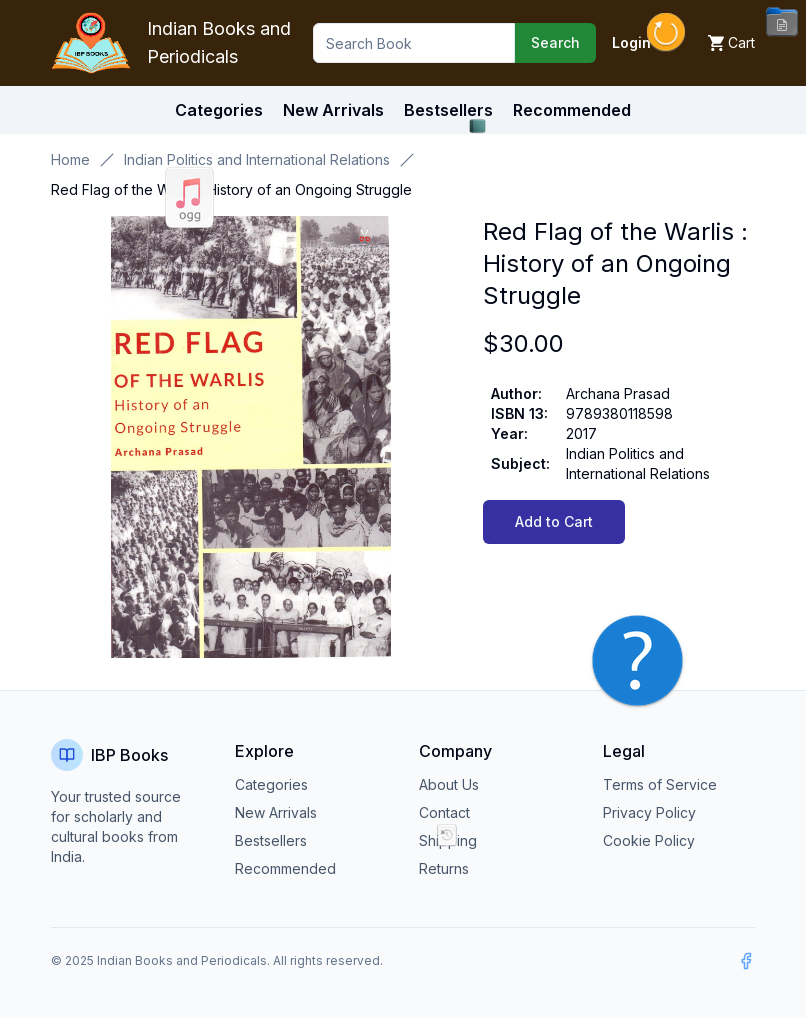  Describe the element at coordinates (782, 21) in the screenshot. I see `open your documents folder` at that location.